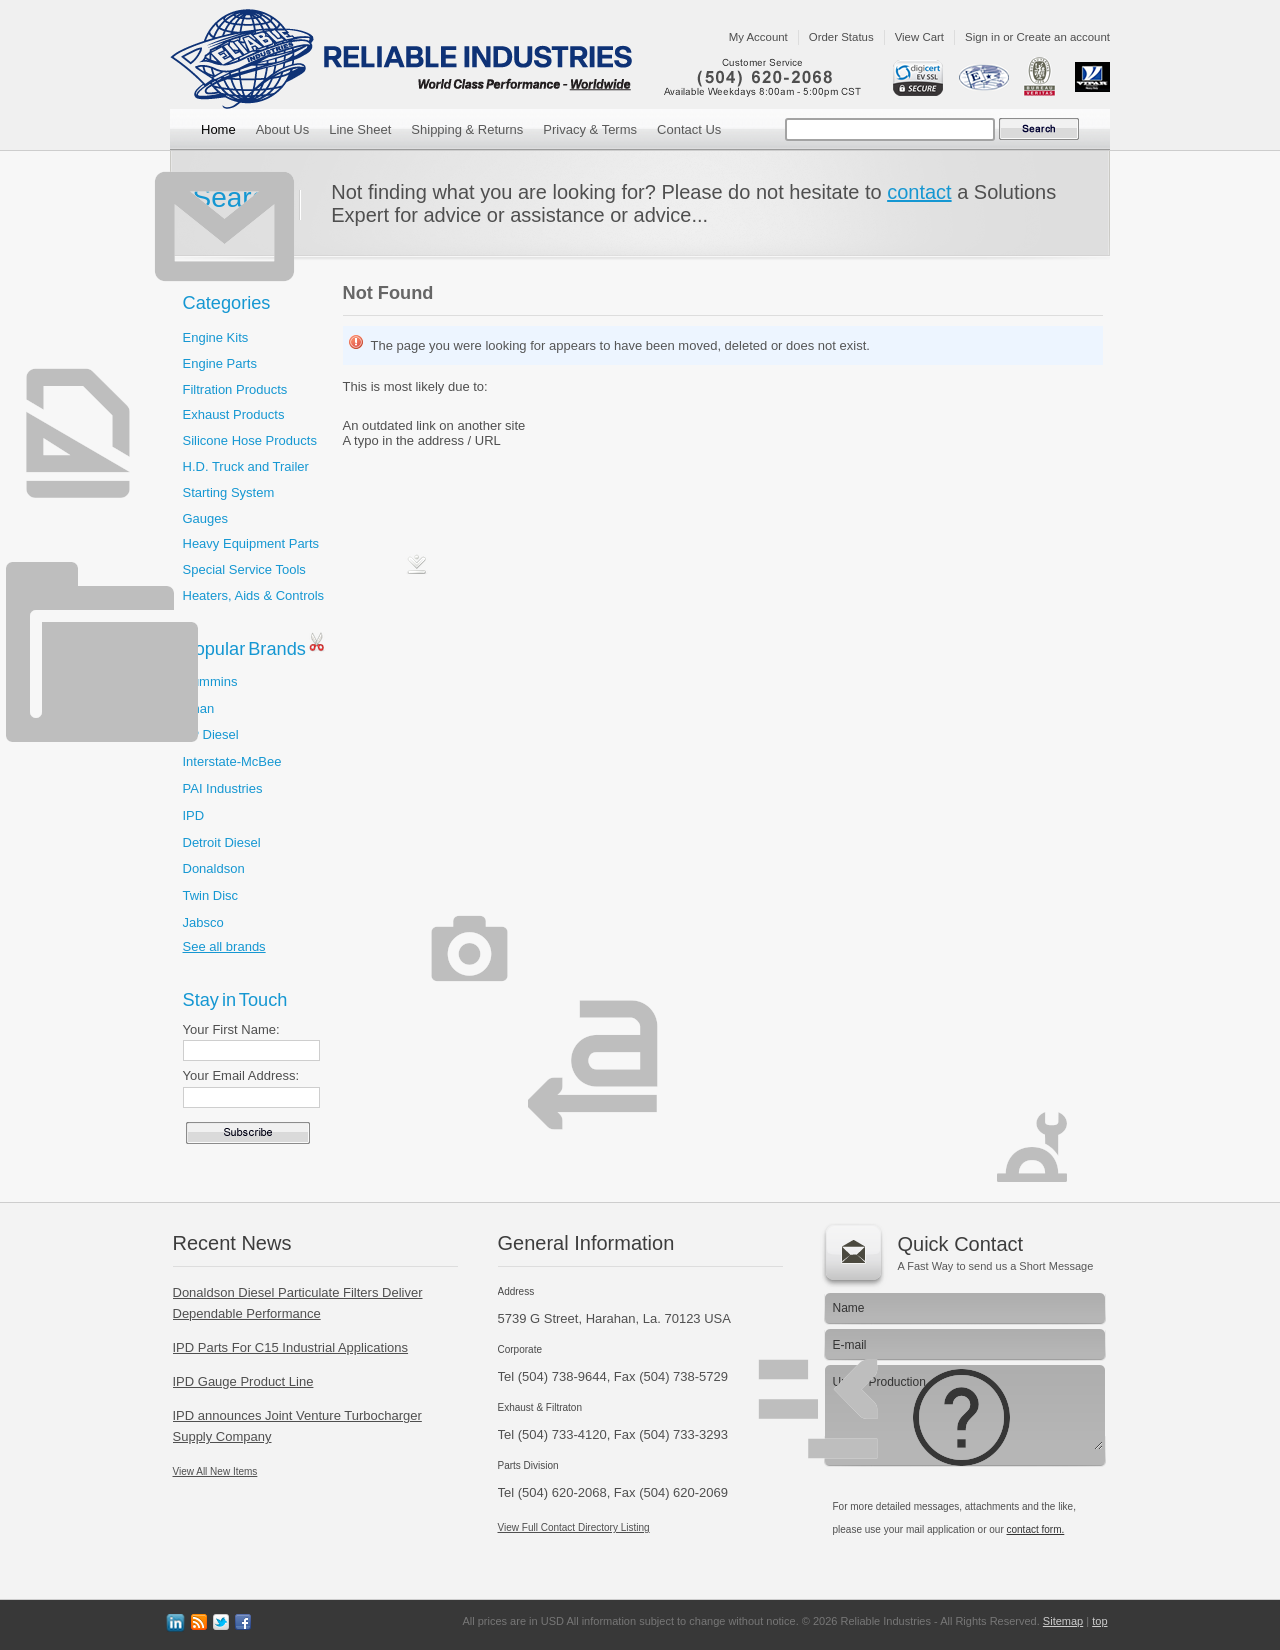 The image size is (1280, 1650). Describe the element at coordinates (224, 221) in the screenshot. I see `indicates unread email in your inbox` at that location.